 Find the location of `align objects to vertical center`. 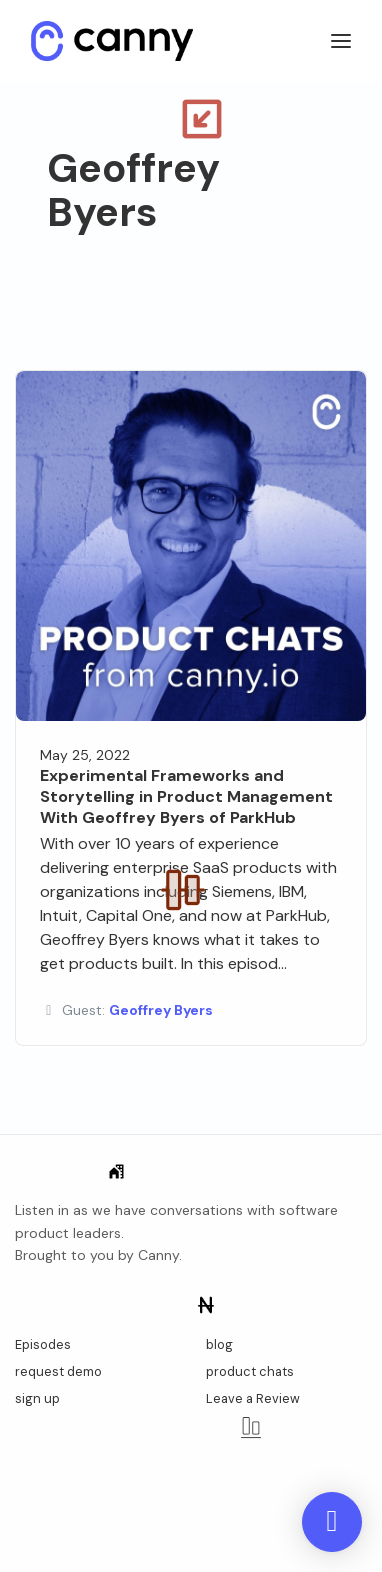

align objects to vertical center is located at coordinates (183, 890).